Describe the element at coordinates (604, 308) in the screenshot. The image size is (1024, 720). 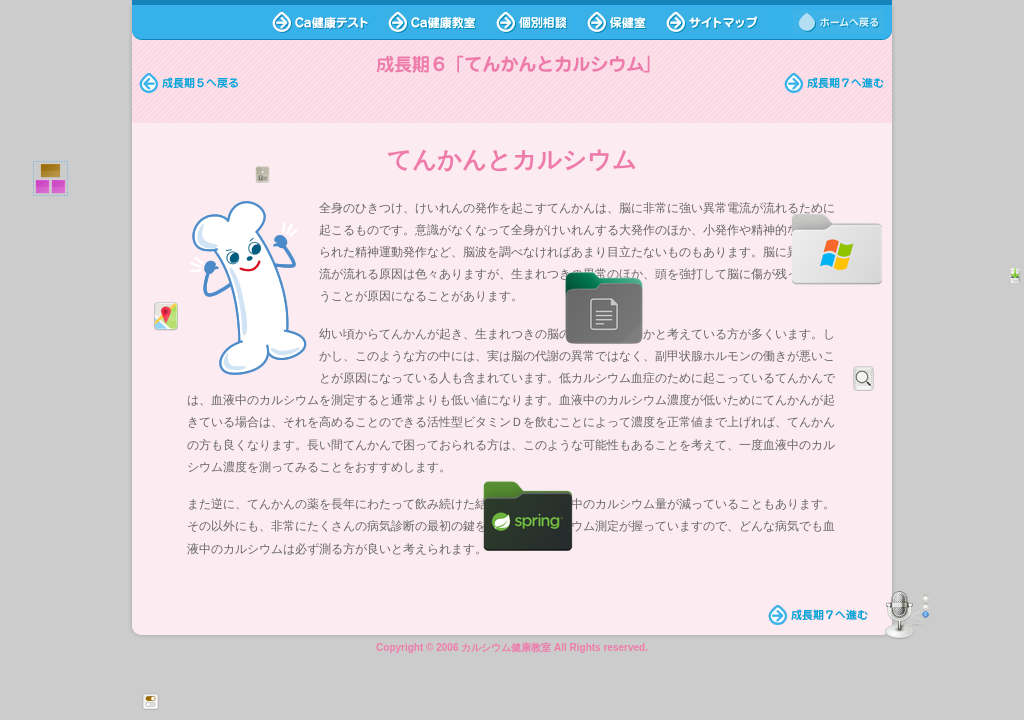
I see `open your documents folder` at that location.